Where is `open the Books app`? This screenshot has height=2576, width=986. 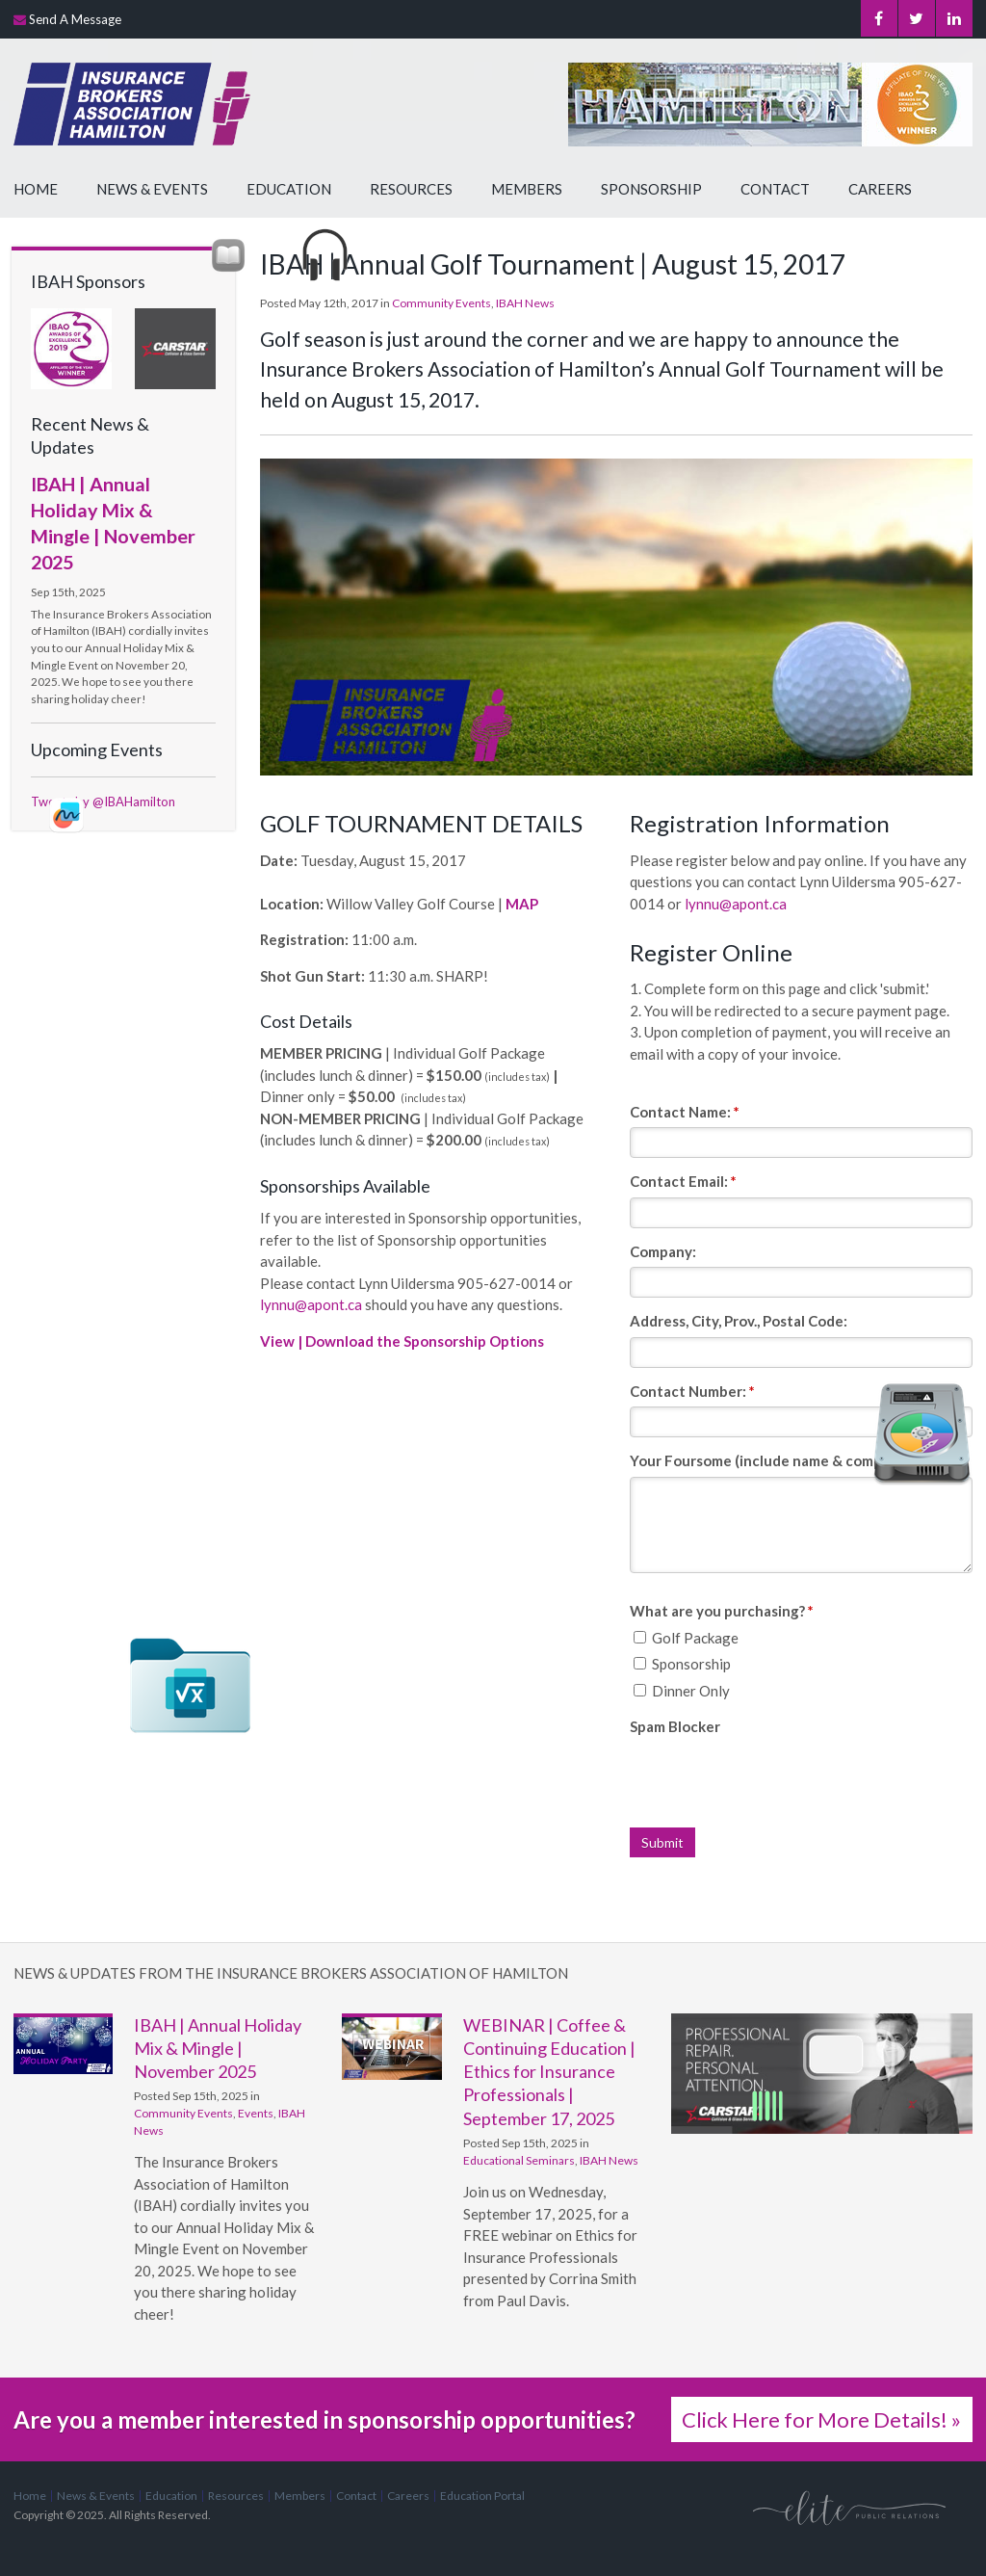
open the Books app is located at coordinates (228, 255).